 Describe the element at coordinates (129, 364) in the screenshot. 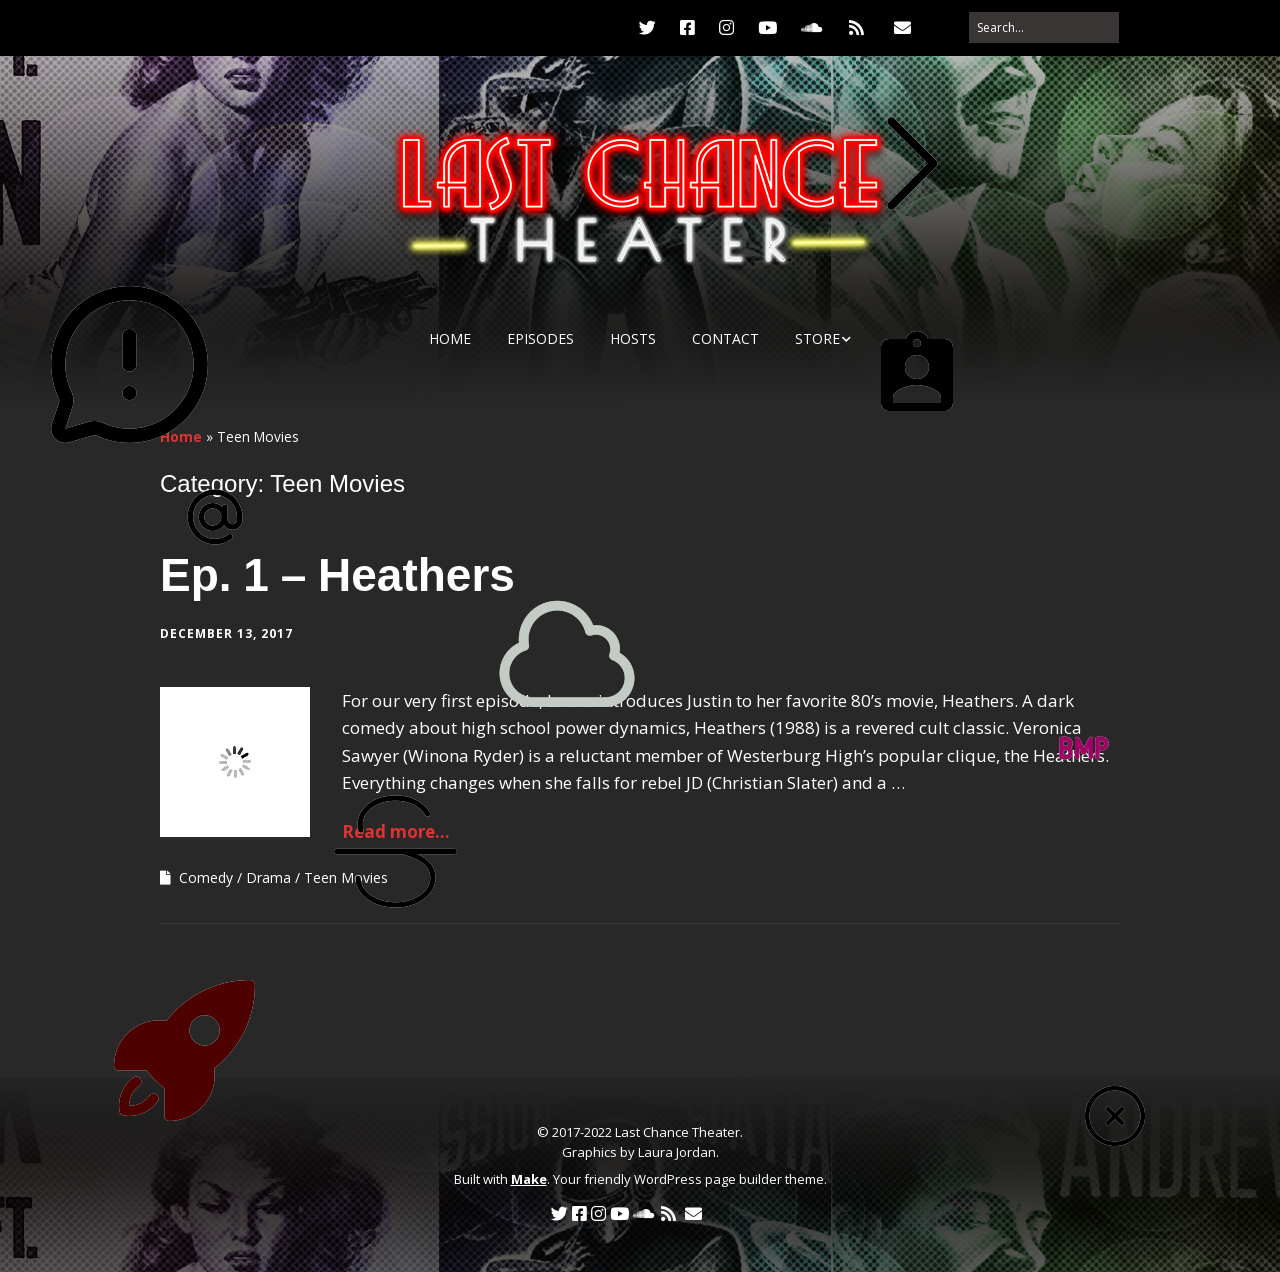

I see `message with a warning or alert` at that location.